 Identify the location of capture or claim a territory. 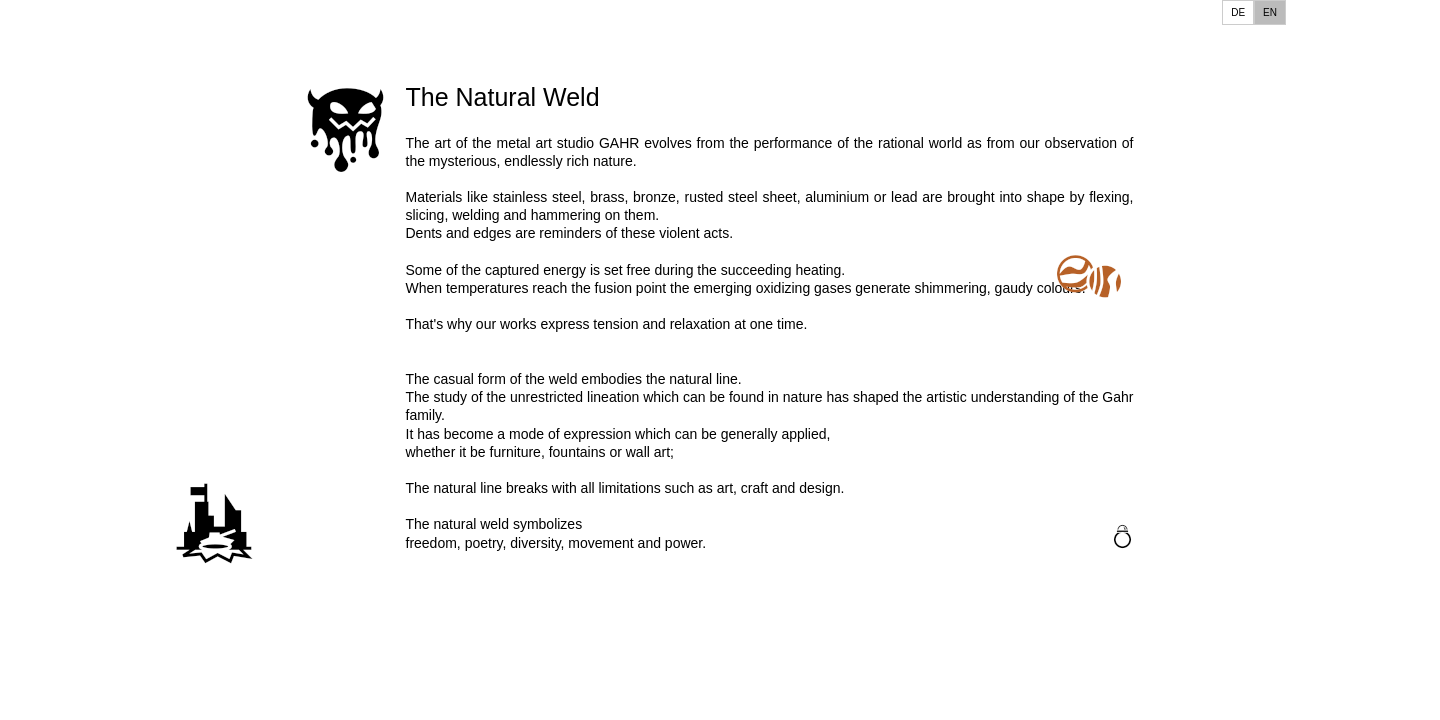
(214, 523).